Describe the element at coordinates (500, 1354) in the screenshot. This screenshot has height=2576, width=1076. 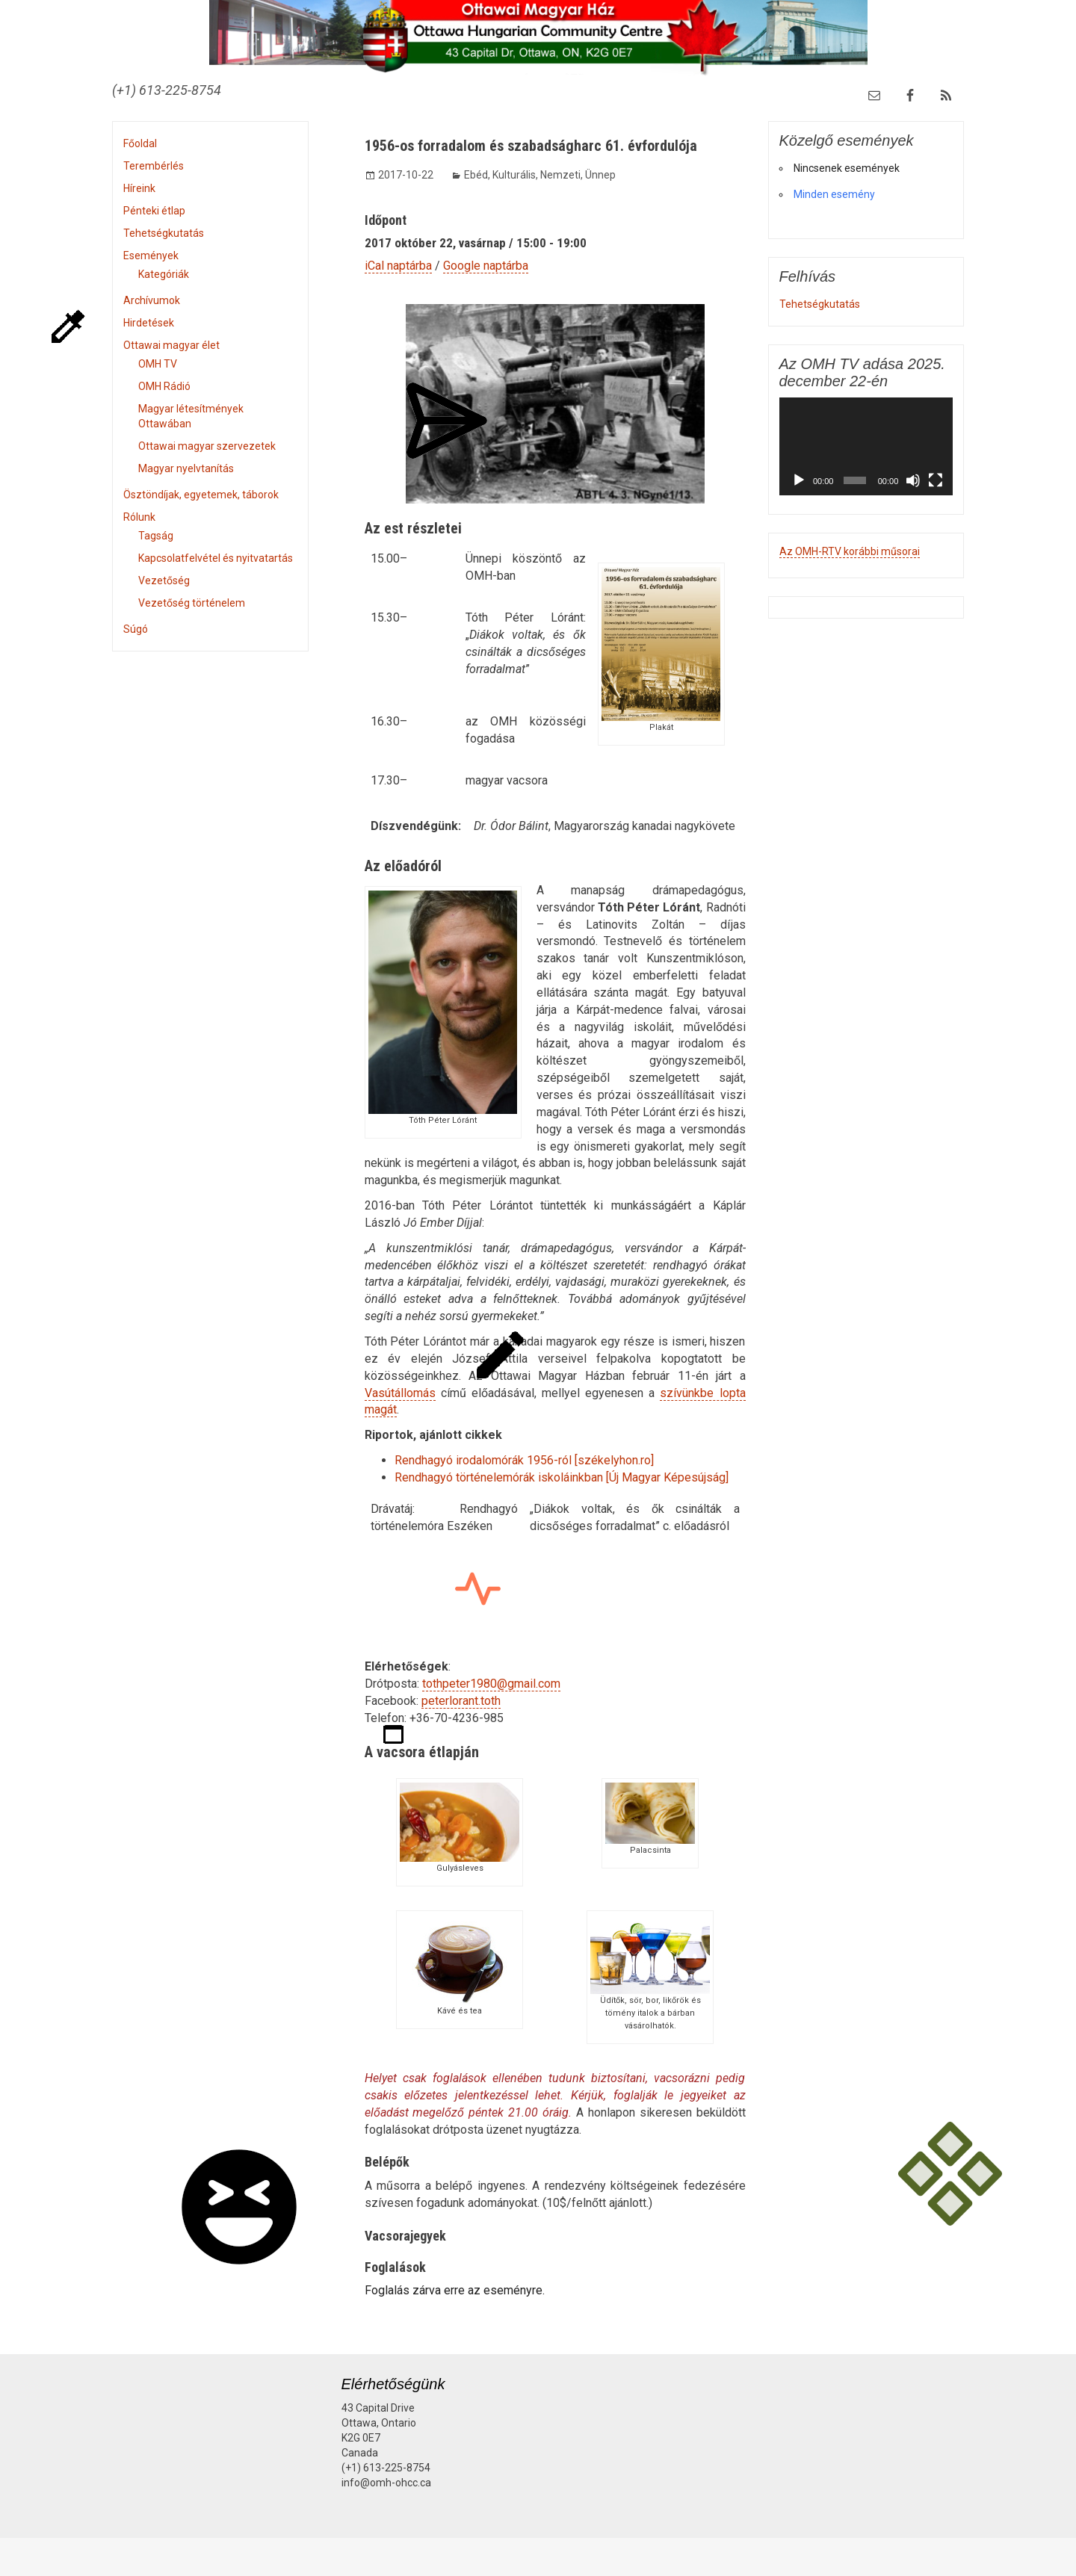
I see `edit content or settings` at that location.